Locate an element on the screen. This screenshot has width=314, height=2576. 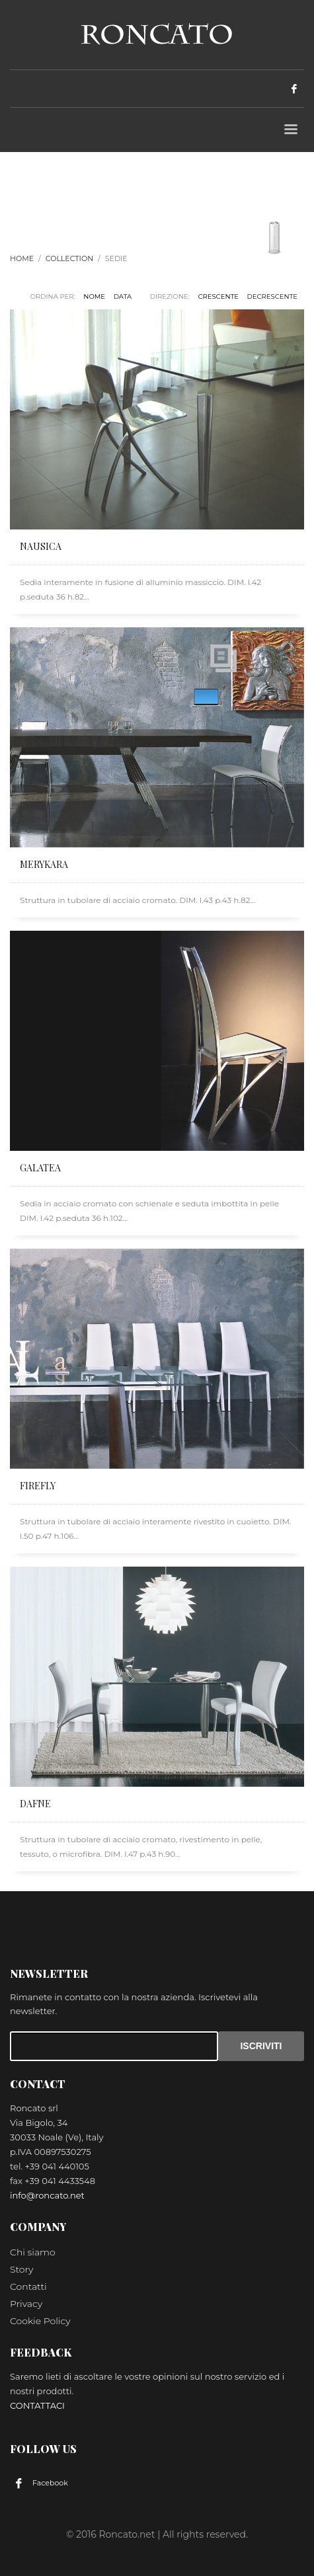
switch to paged view mode is located at coordinates (223, 658).